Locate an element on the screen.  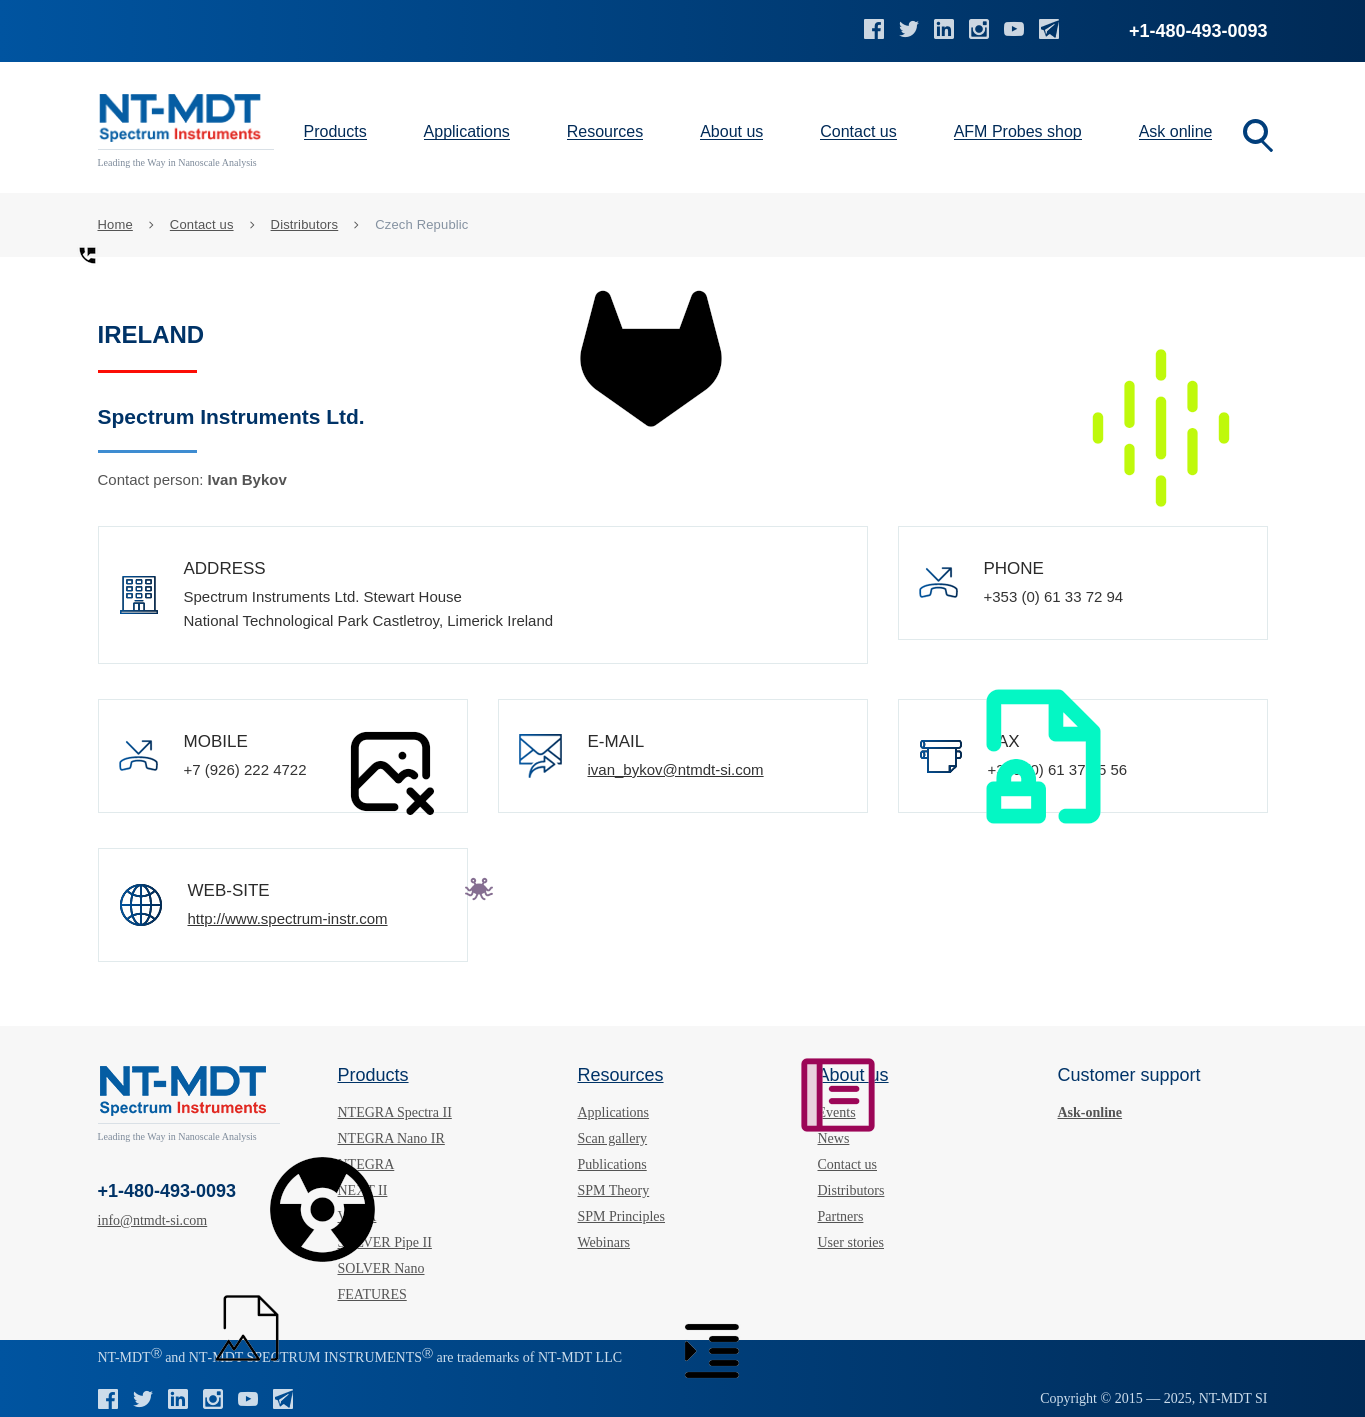
a locked or protected file is located at coordinates (1043, 756).